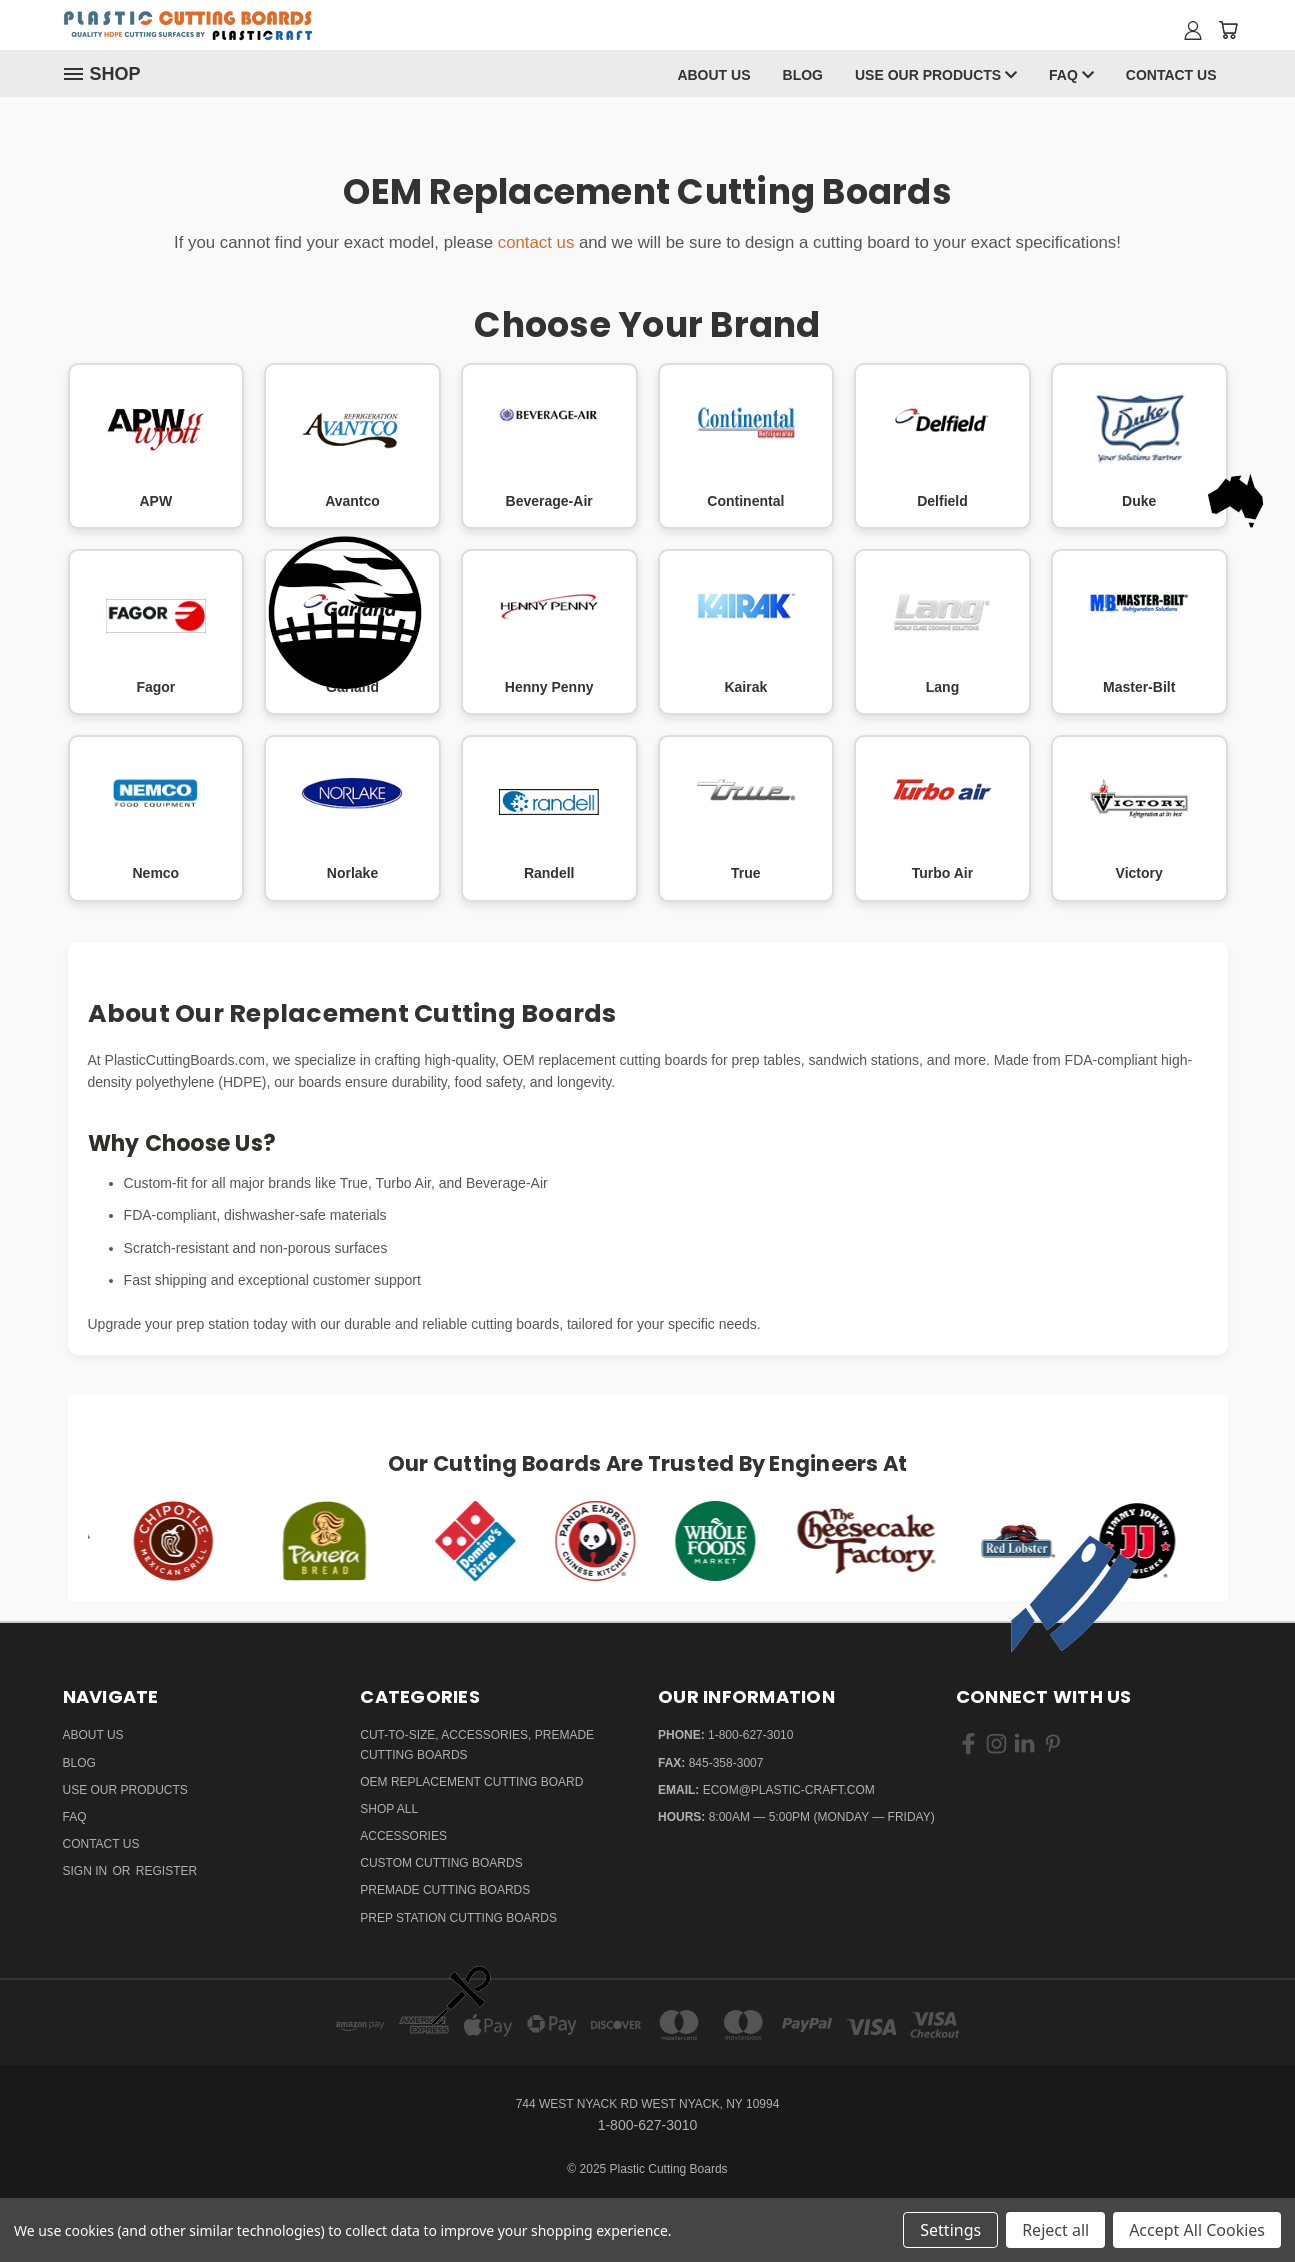 The image size is (1295, 2262). What do you see at coordinates (461, 1996) in the screenshot?
I see `millennium key item from yu-gi-oh series` at bounding box center [461, 1996].